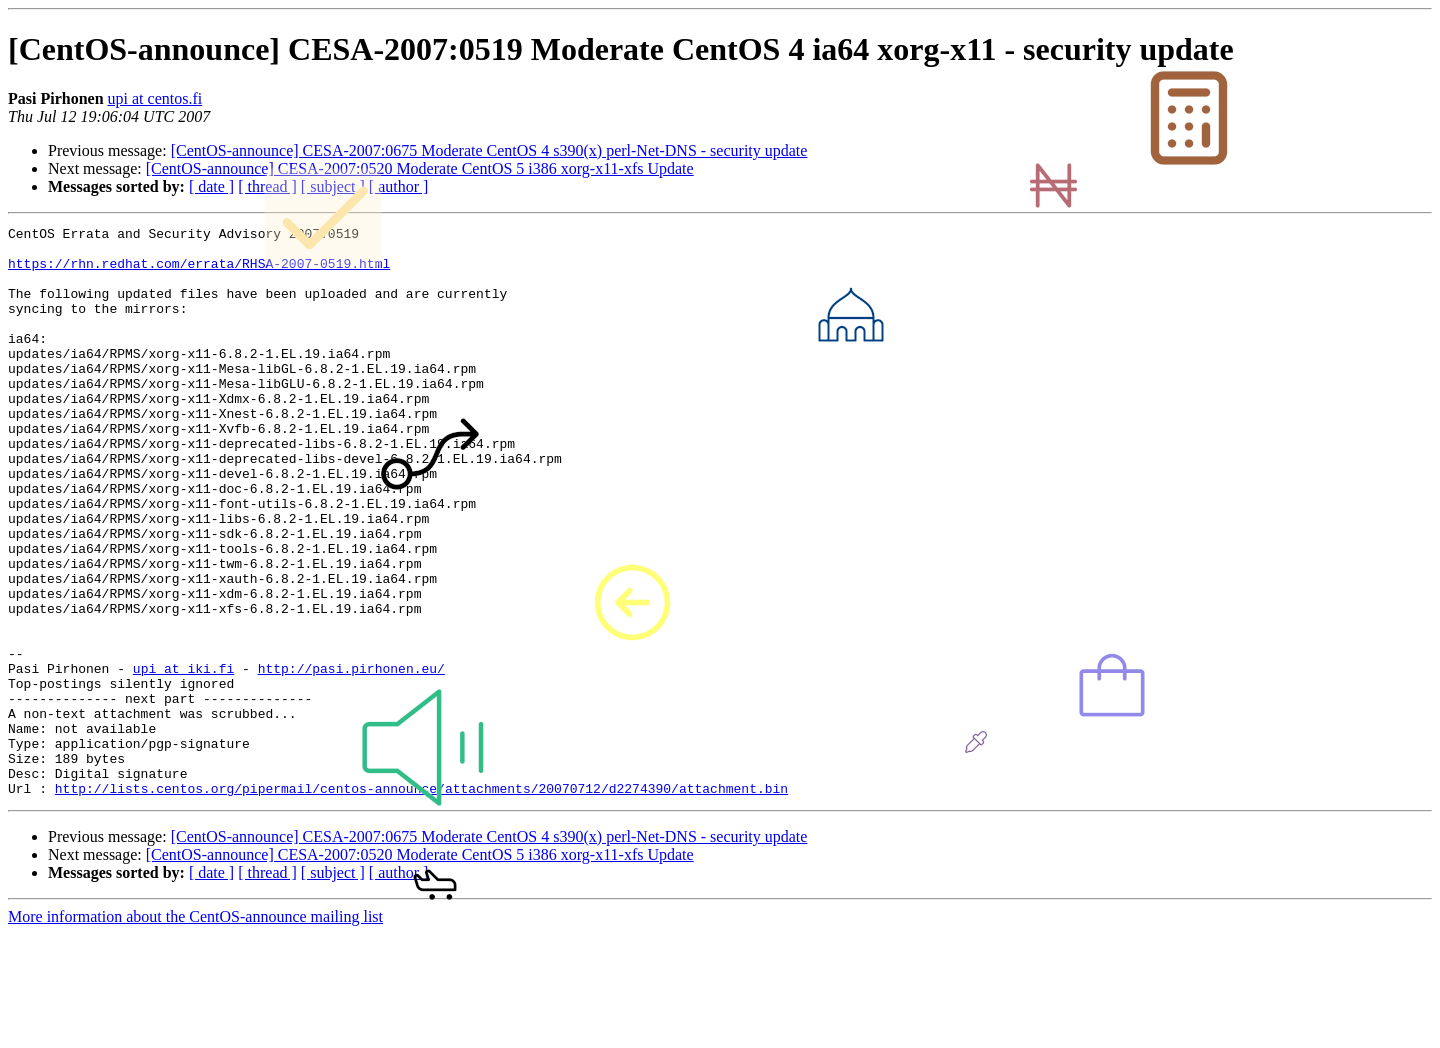 The height and width of the screenshot is (1048, 1440). I want to click on go back to the previous screen, so click(632, 602).